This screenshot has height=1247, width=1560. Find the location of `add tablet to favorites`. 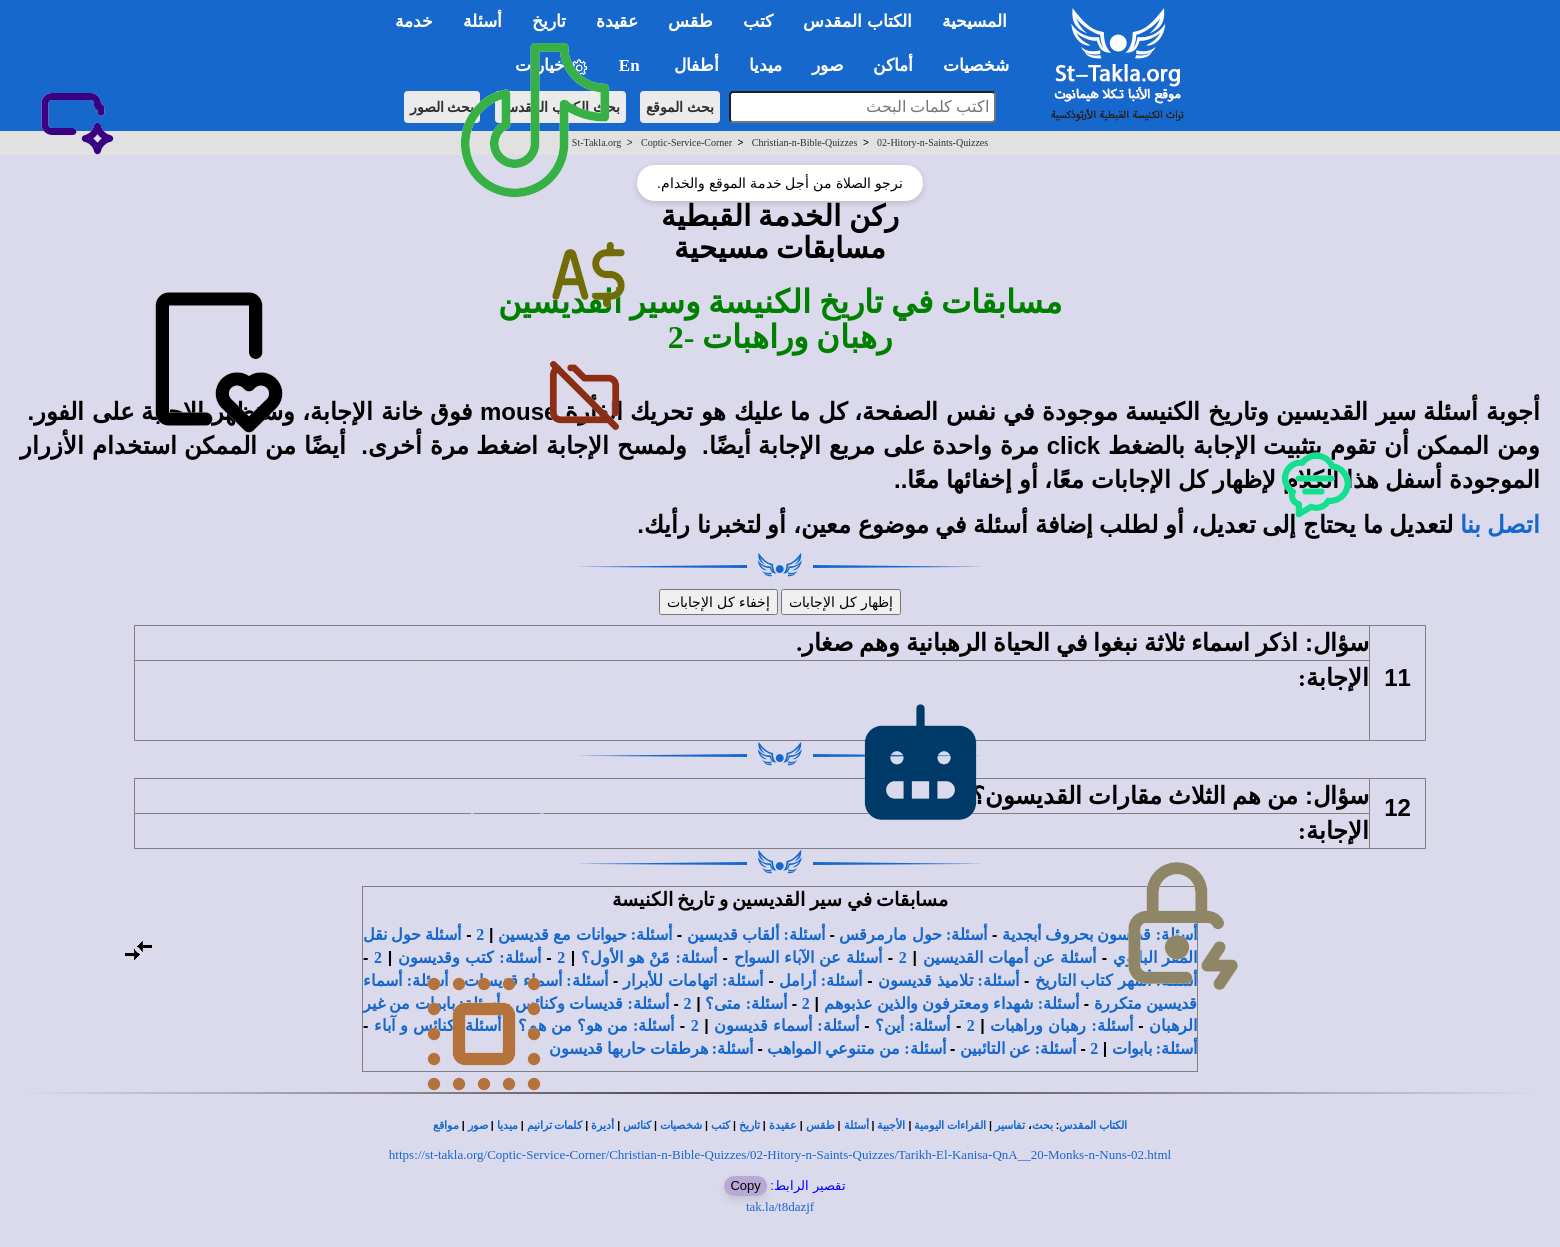

add tablet to favorites is located at coordinates (209, 359).